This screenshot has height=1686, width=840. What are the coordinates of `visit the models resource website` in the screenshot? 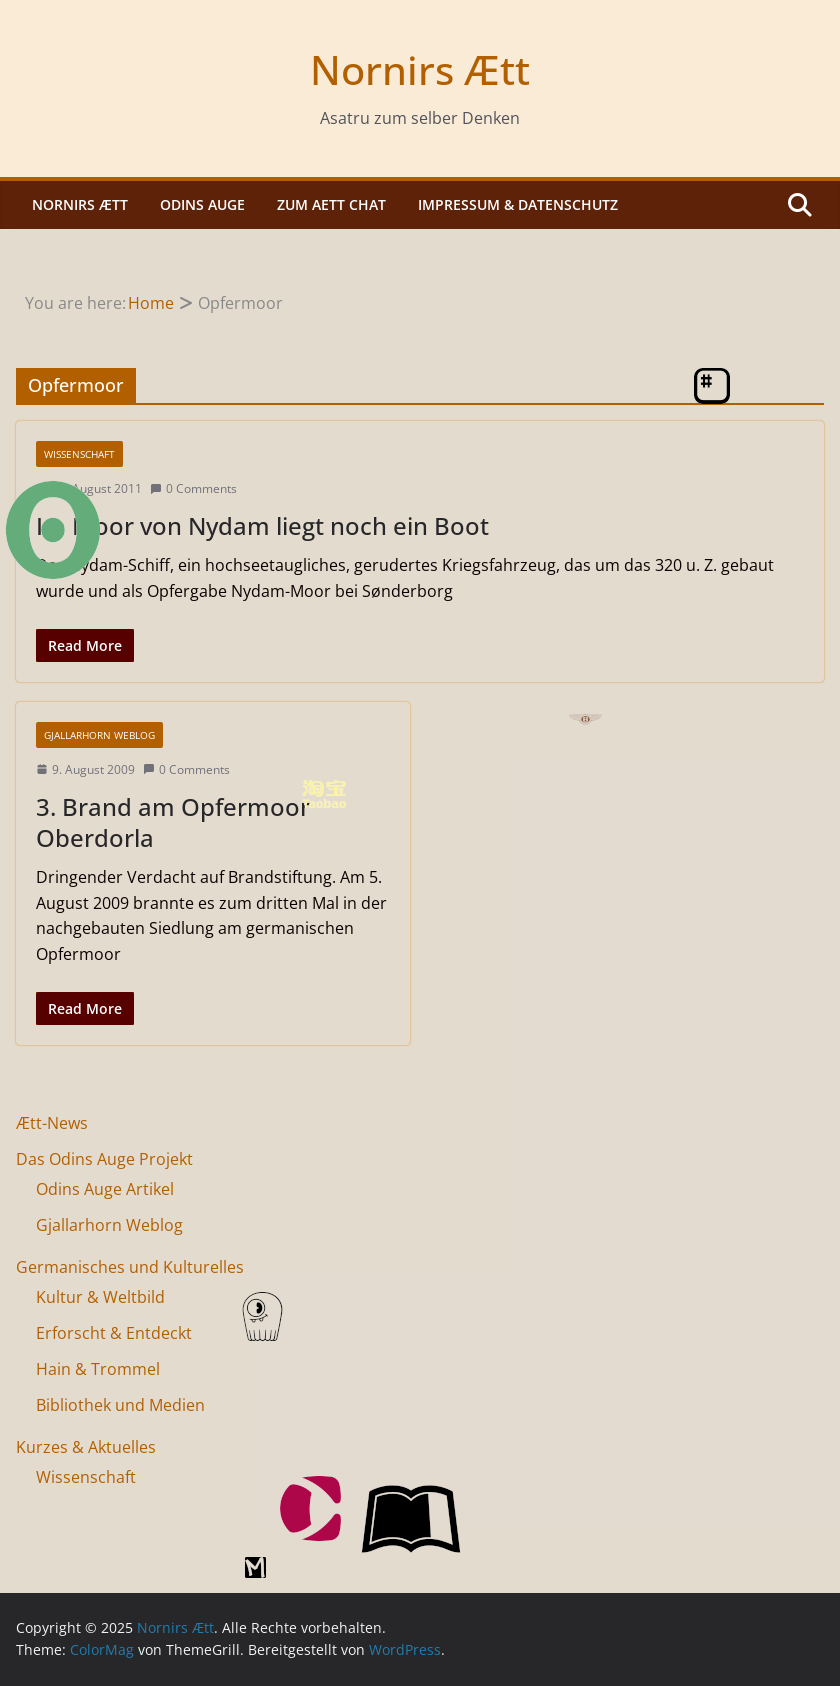 It's located at (255, 1567).